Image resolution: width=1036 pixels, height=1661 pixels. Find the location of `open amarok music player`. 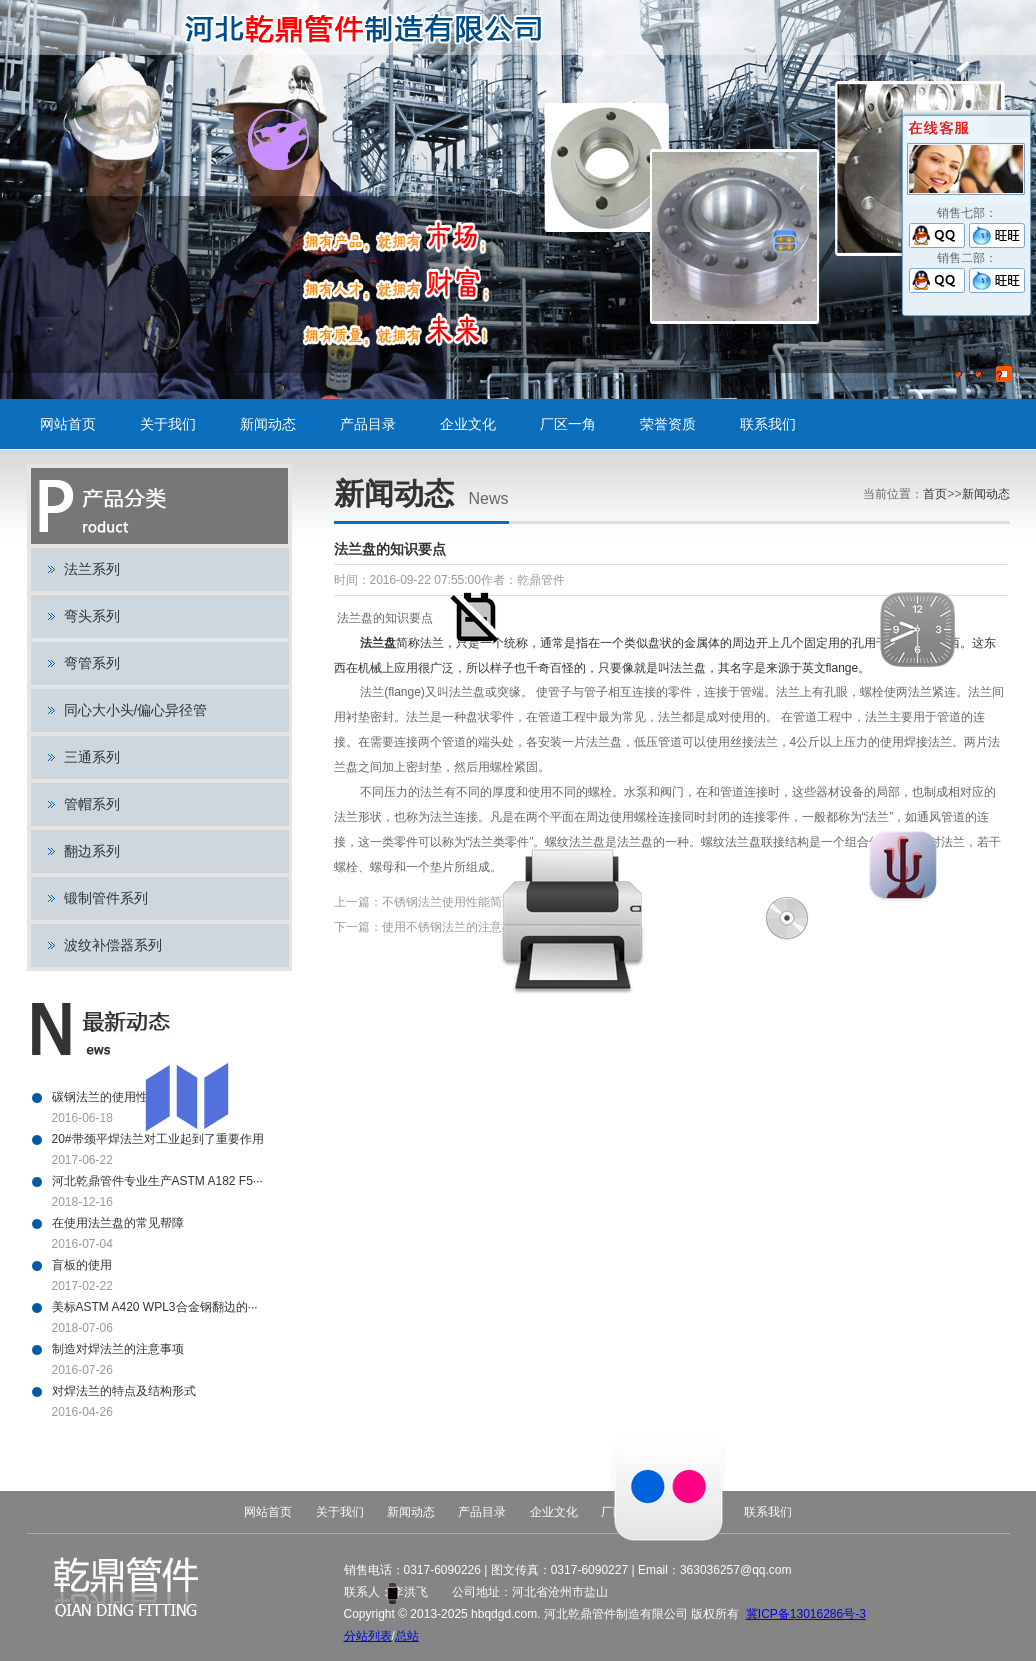

open amarok music player is located at coordinates (278, 139).